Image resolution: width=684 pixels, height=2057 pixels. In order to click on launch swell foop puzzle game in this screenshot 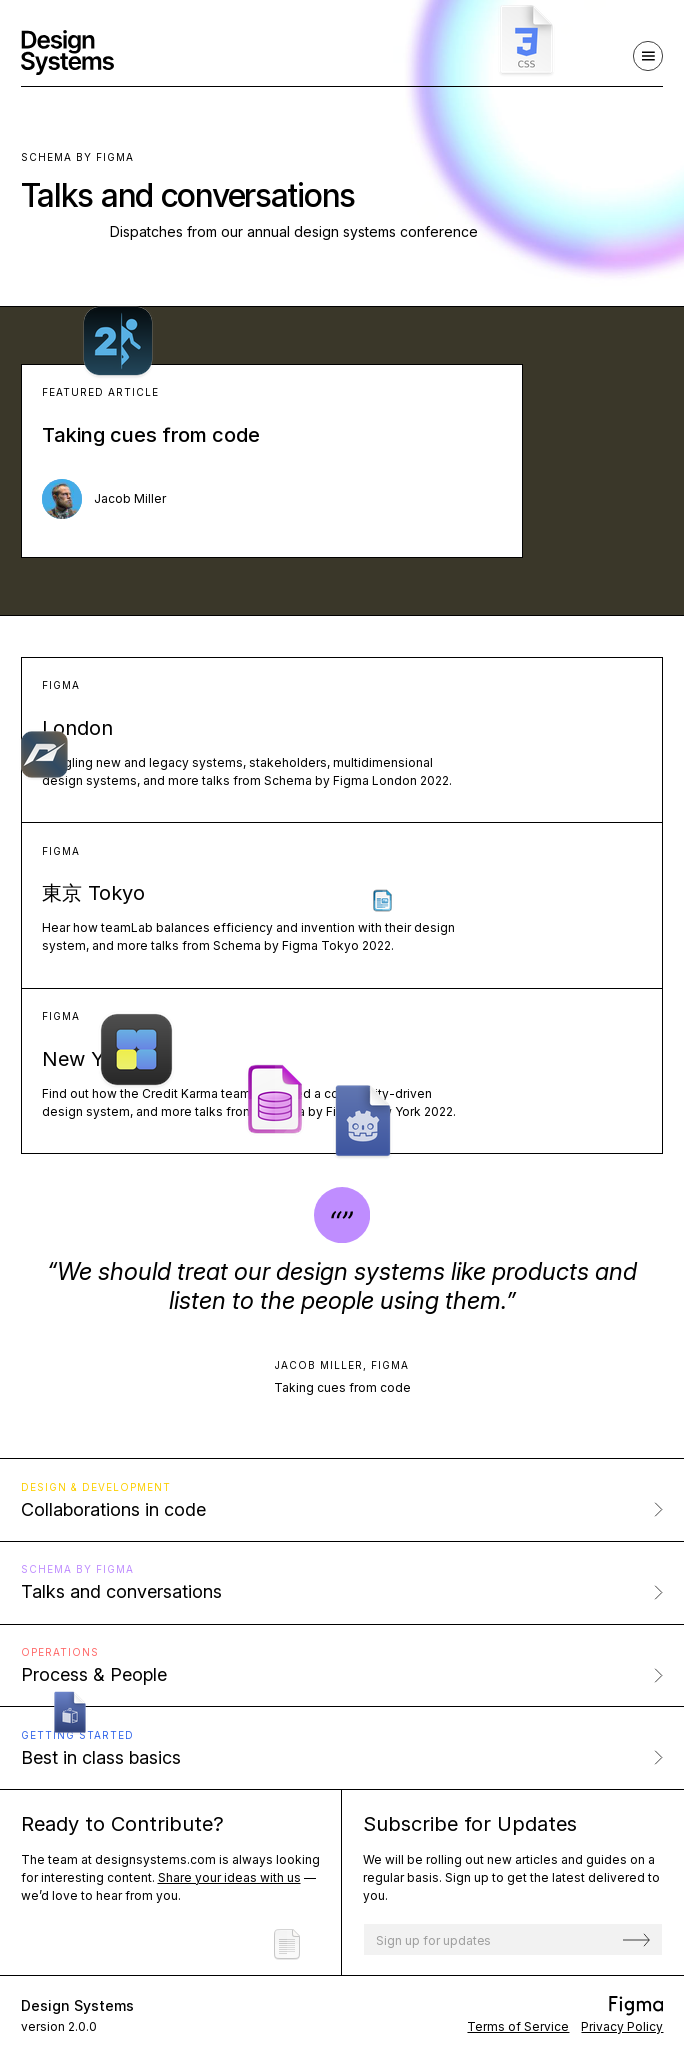, I will do `click(136, 1049)`.